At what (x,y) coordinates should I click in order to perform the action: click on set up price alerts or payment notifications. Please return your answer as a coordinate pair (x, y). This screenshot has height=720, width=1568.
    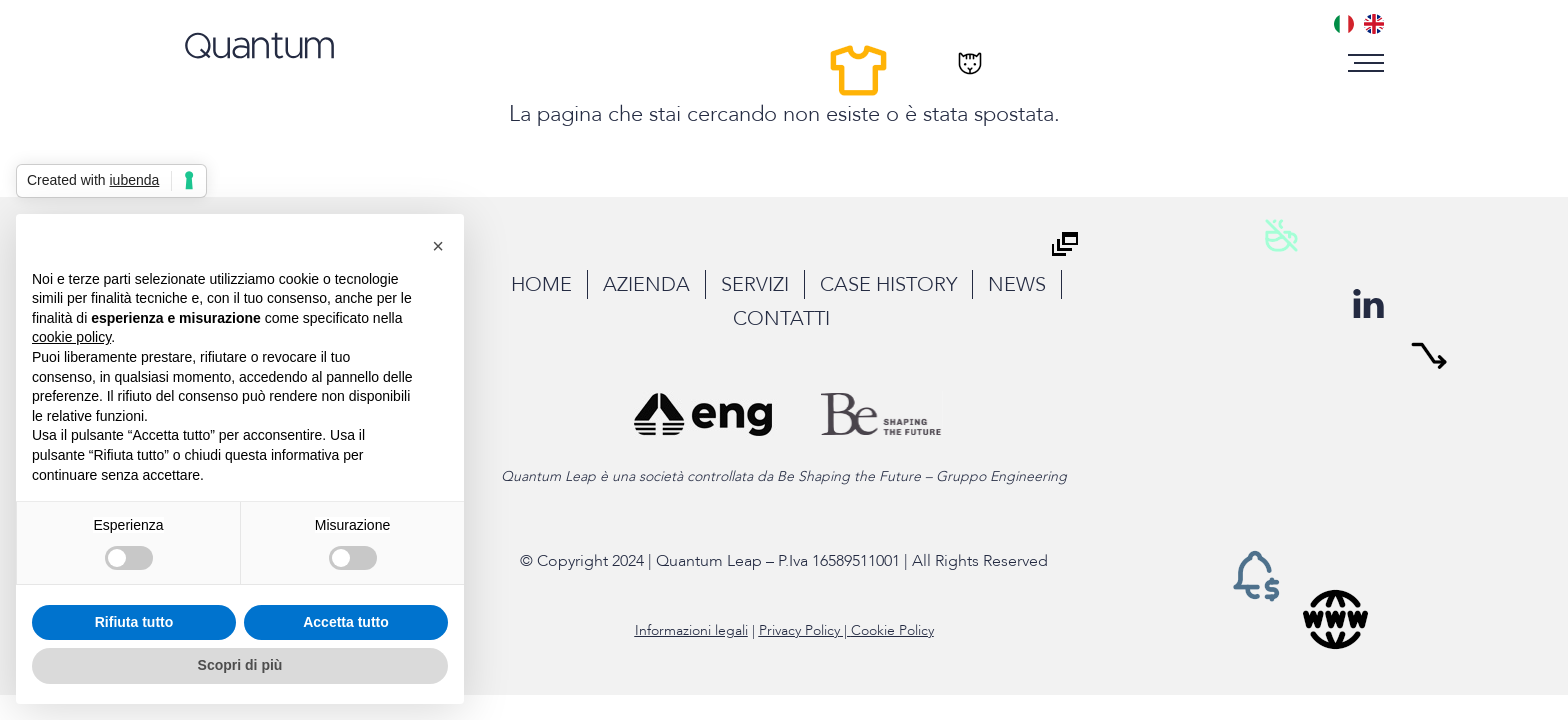
    Looking at the image, I should click on (1255, 575).